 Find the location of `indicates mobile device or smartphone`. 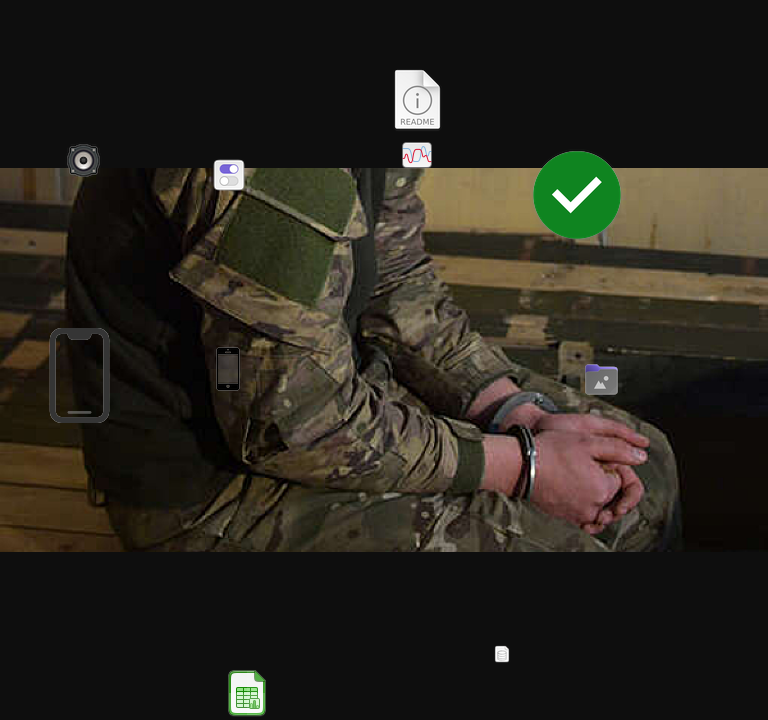

indicates mobile device or smartphone is located at coordinates (79, 375).